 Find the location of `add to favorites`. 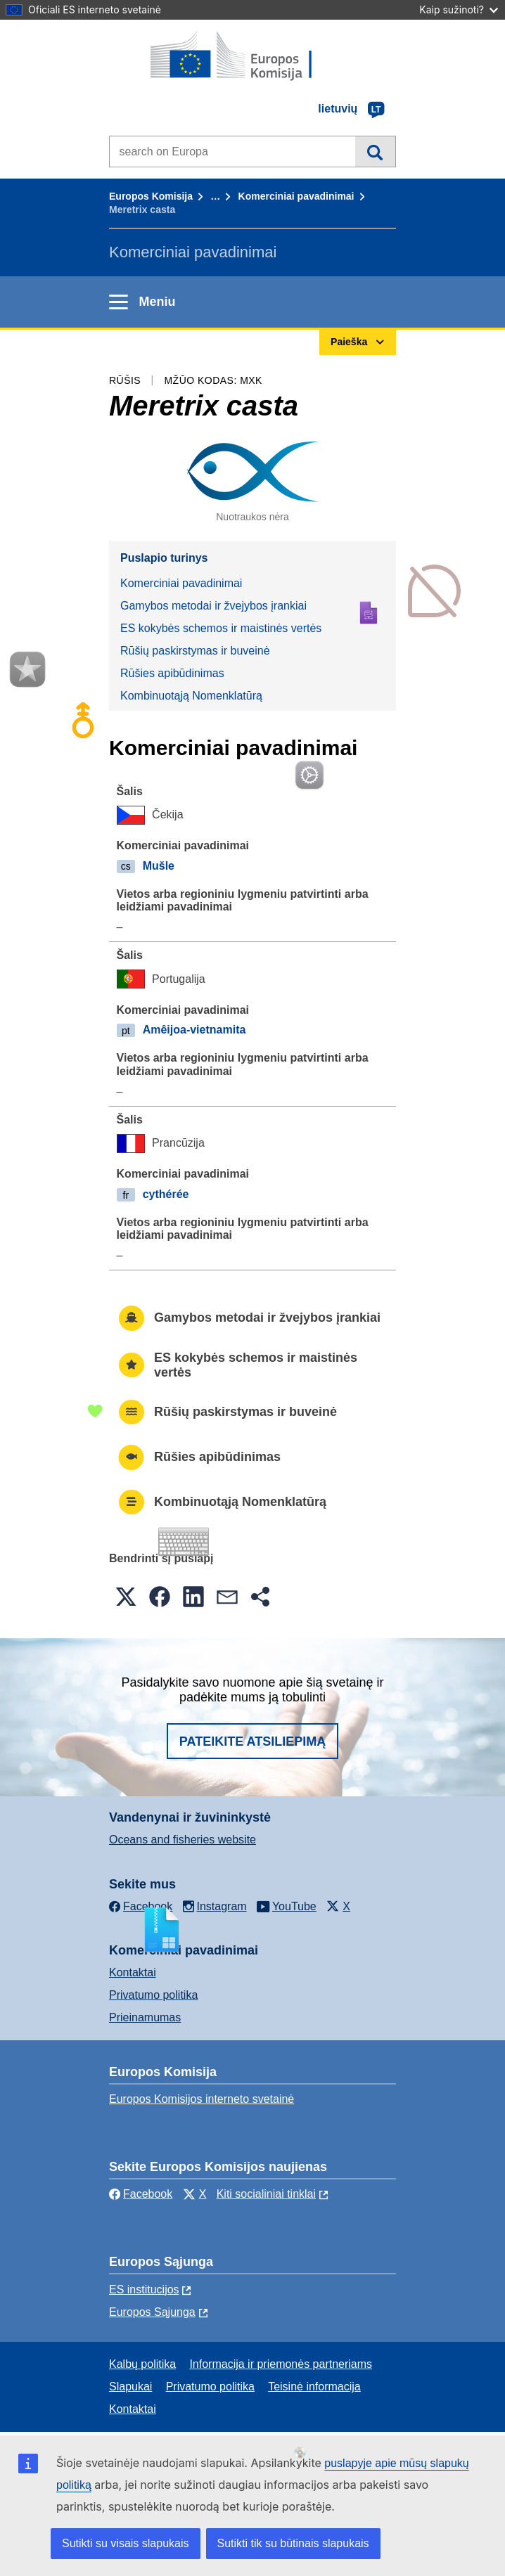

add to favorites is located at coordinates (95, 1411).